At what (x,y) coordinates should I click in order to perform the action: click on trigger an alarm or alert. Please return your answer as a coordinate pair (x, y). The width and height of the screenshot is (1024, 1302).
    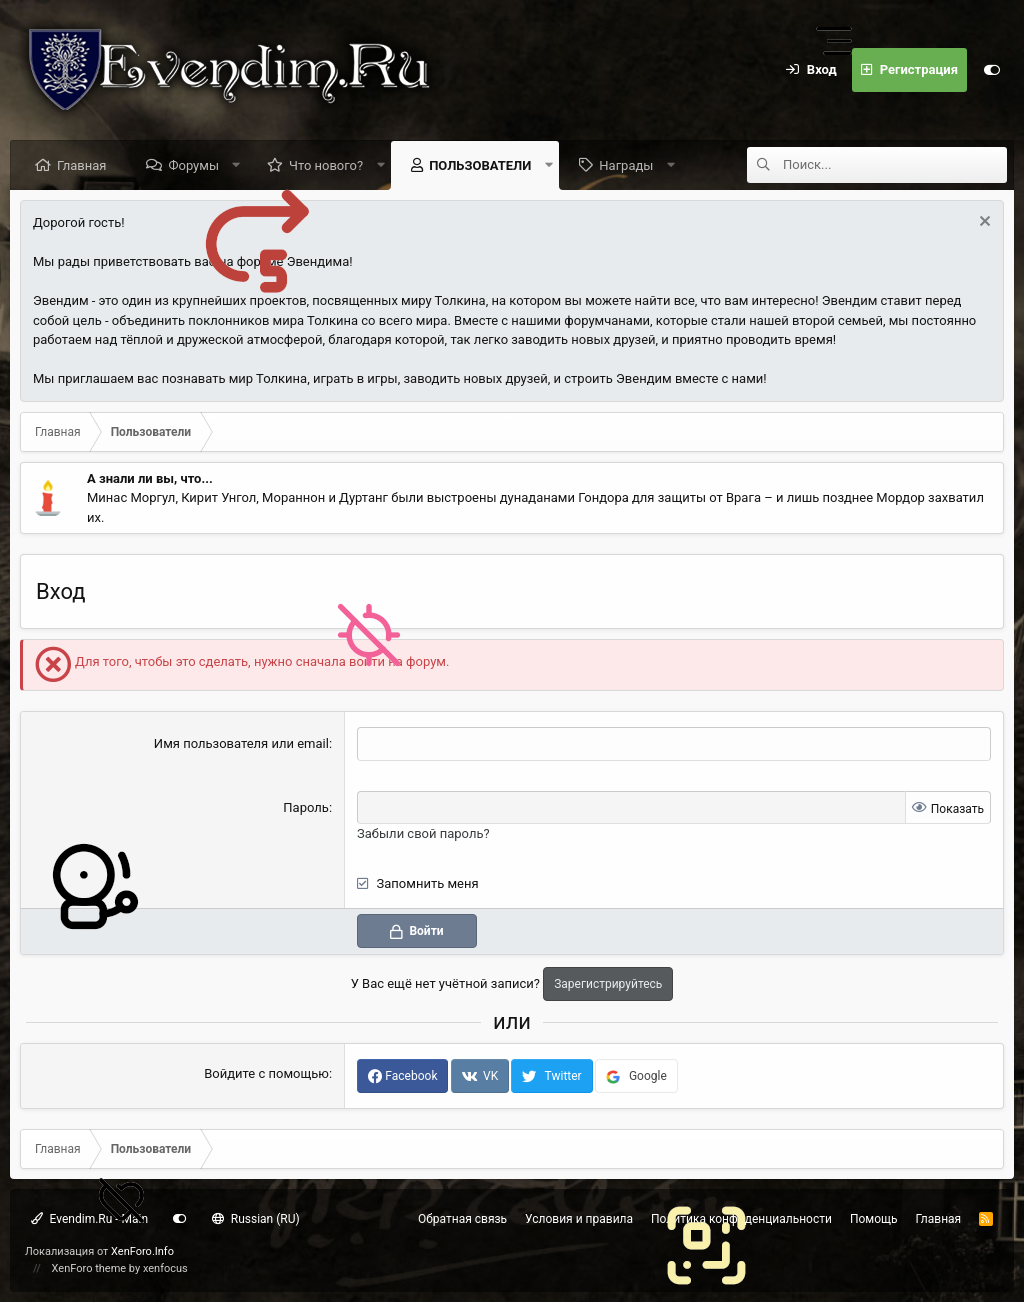
    Looking at the image, I should click on (95, 886).